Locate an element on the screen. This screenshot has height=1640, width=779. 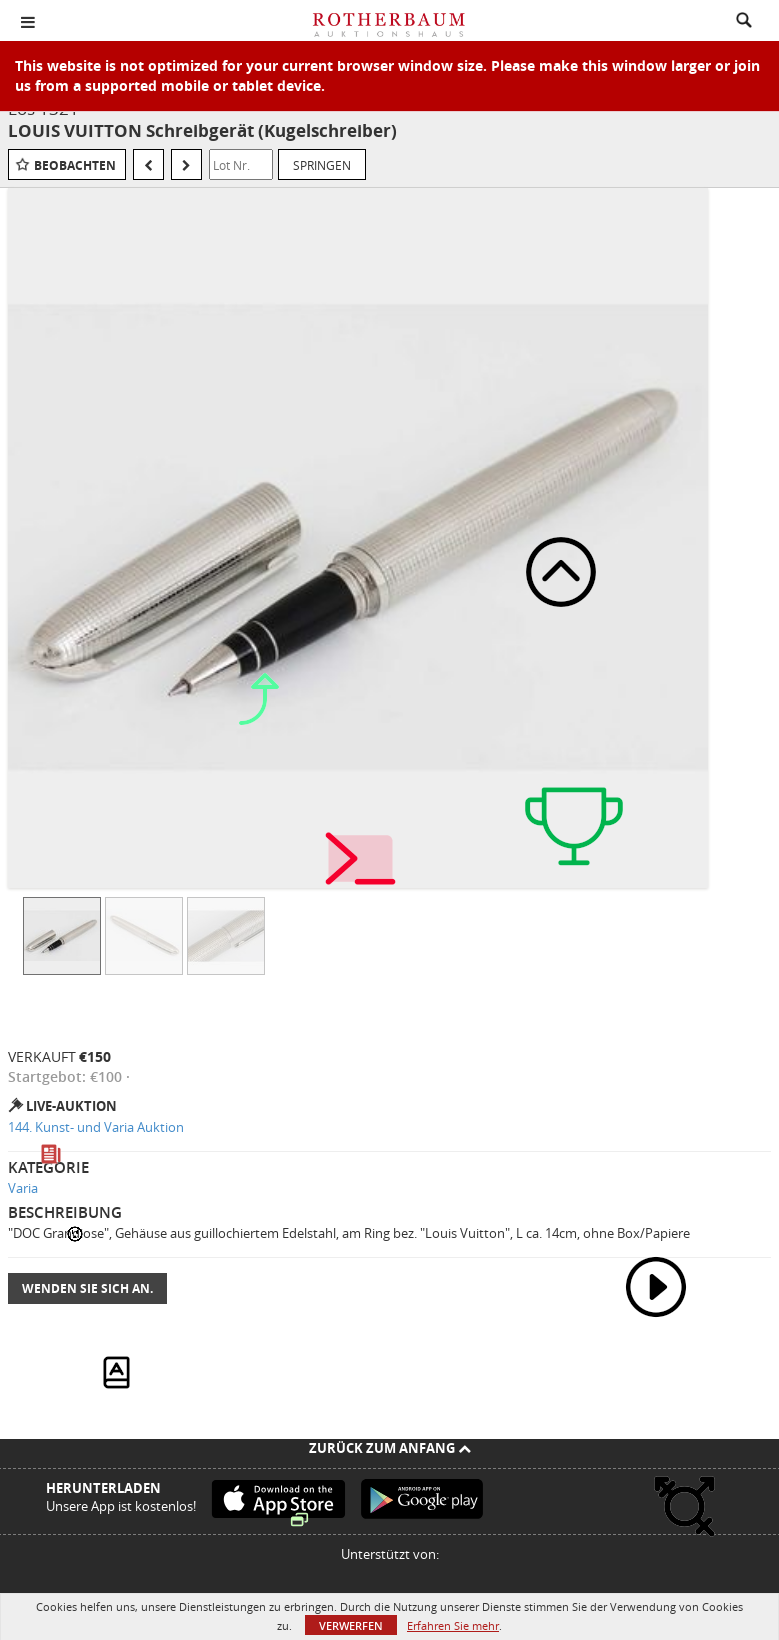
electrical outlet or power socket indicator is located at coordinates (75, 1234).